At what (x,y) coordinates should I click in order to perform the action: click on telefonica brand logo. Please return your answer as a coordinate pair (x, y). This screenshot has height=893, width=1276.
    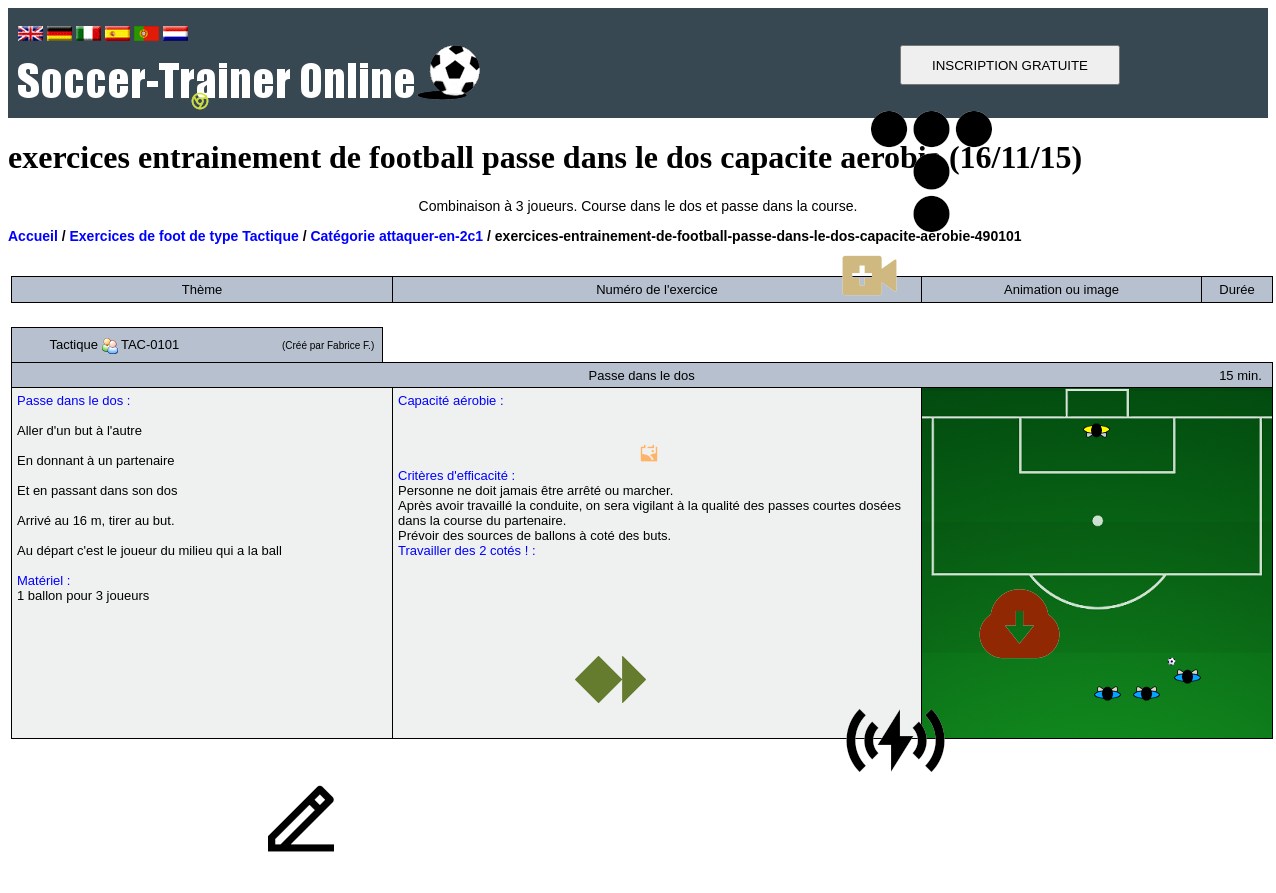
    Looking at the image, I should click on (931, 171).